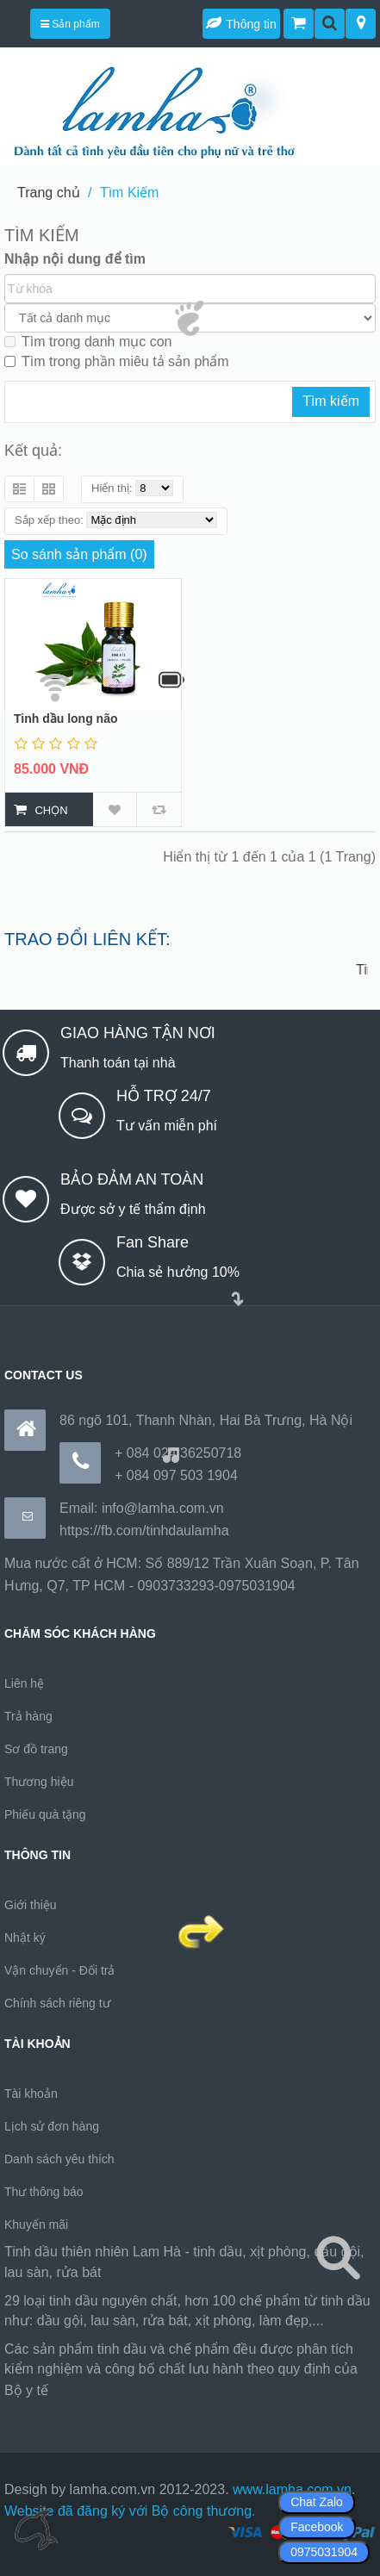 This screenshot has height=2576, width=380. I want to click on redo last undone action, so click(201, 1930).